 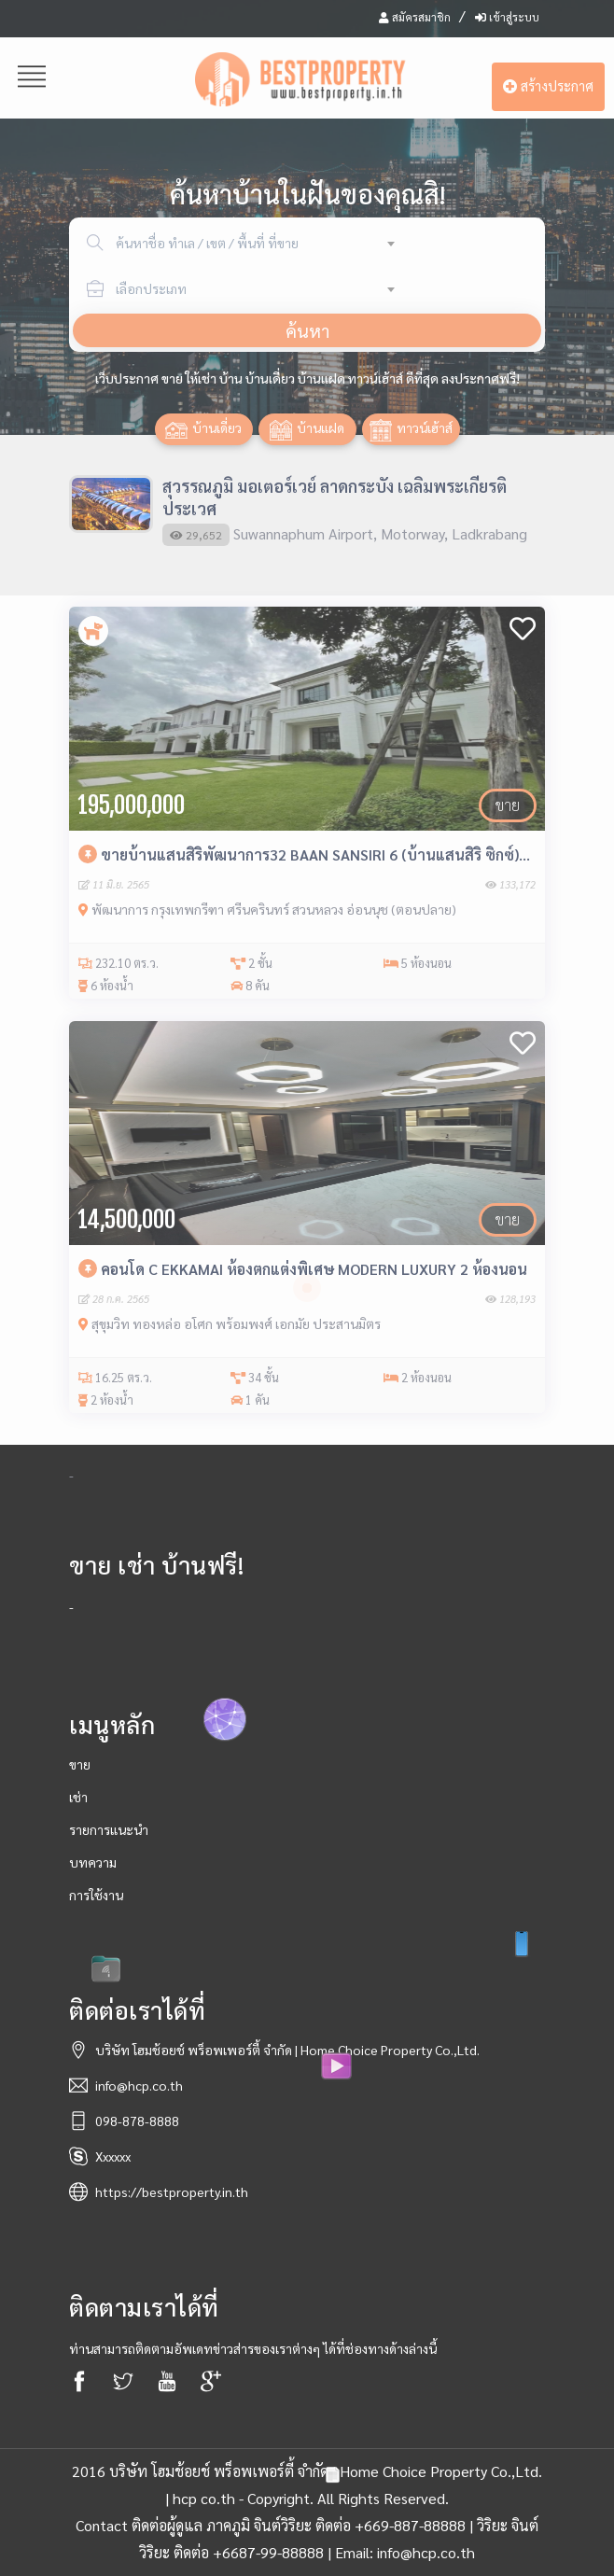 I want to click on open insync cloud sync folder, so click(x=105, y=1968).